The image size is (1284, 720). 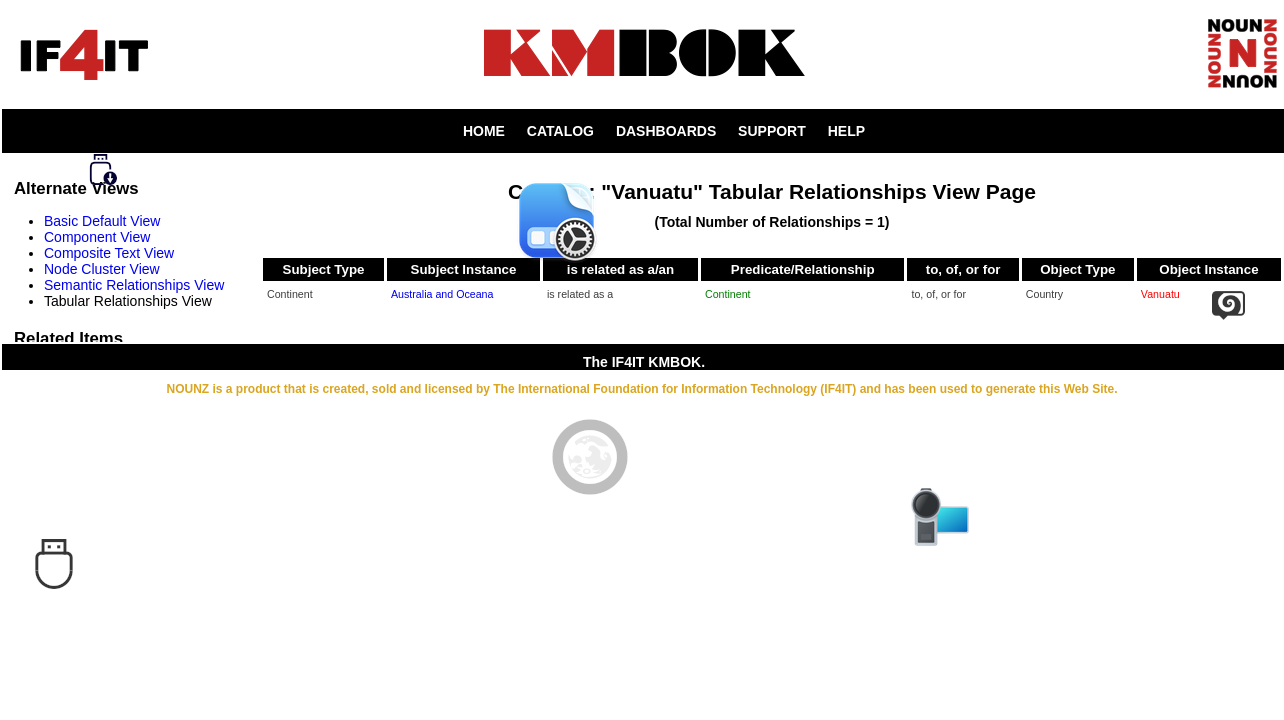 What do you see at coordinates (590, 457) in the screenshot?
I see `indicates clear weather conditions at night` at bounding box center [590, 457].